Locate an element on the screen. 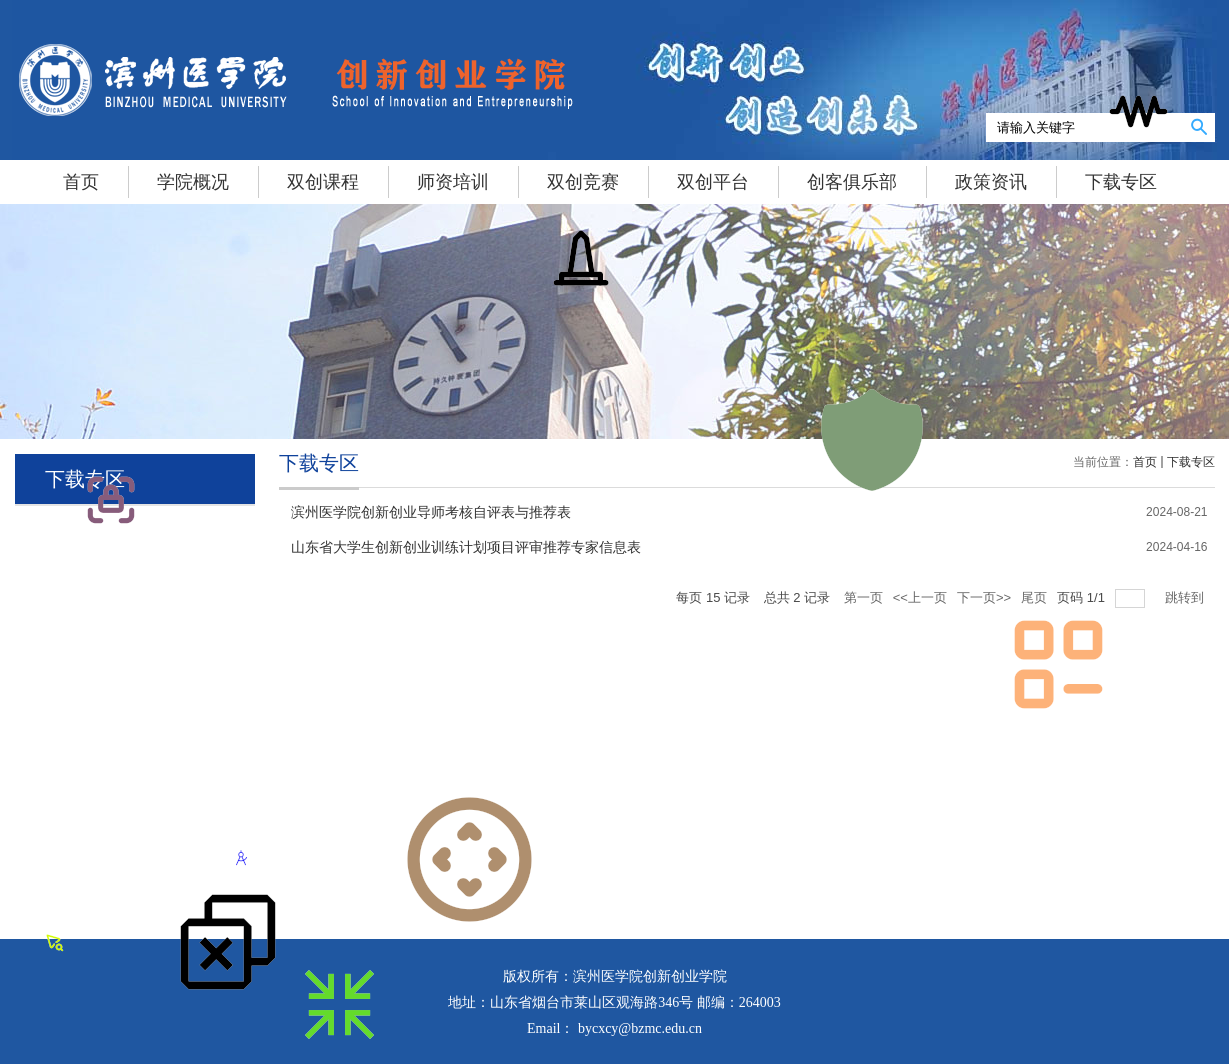  remove an item from grid view is located at coordinates (1058, 664).